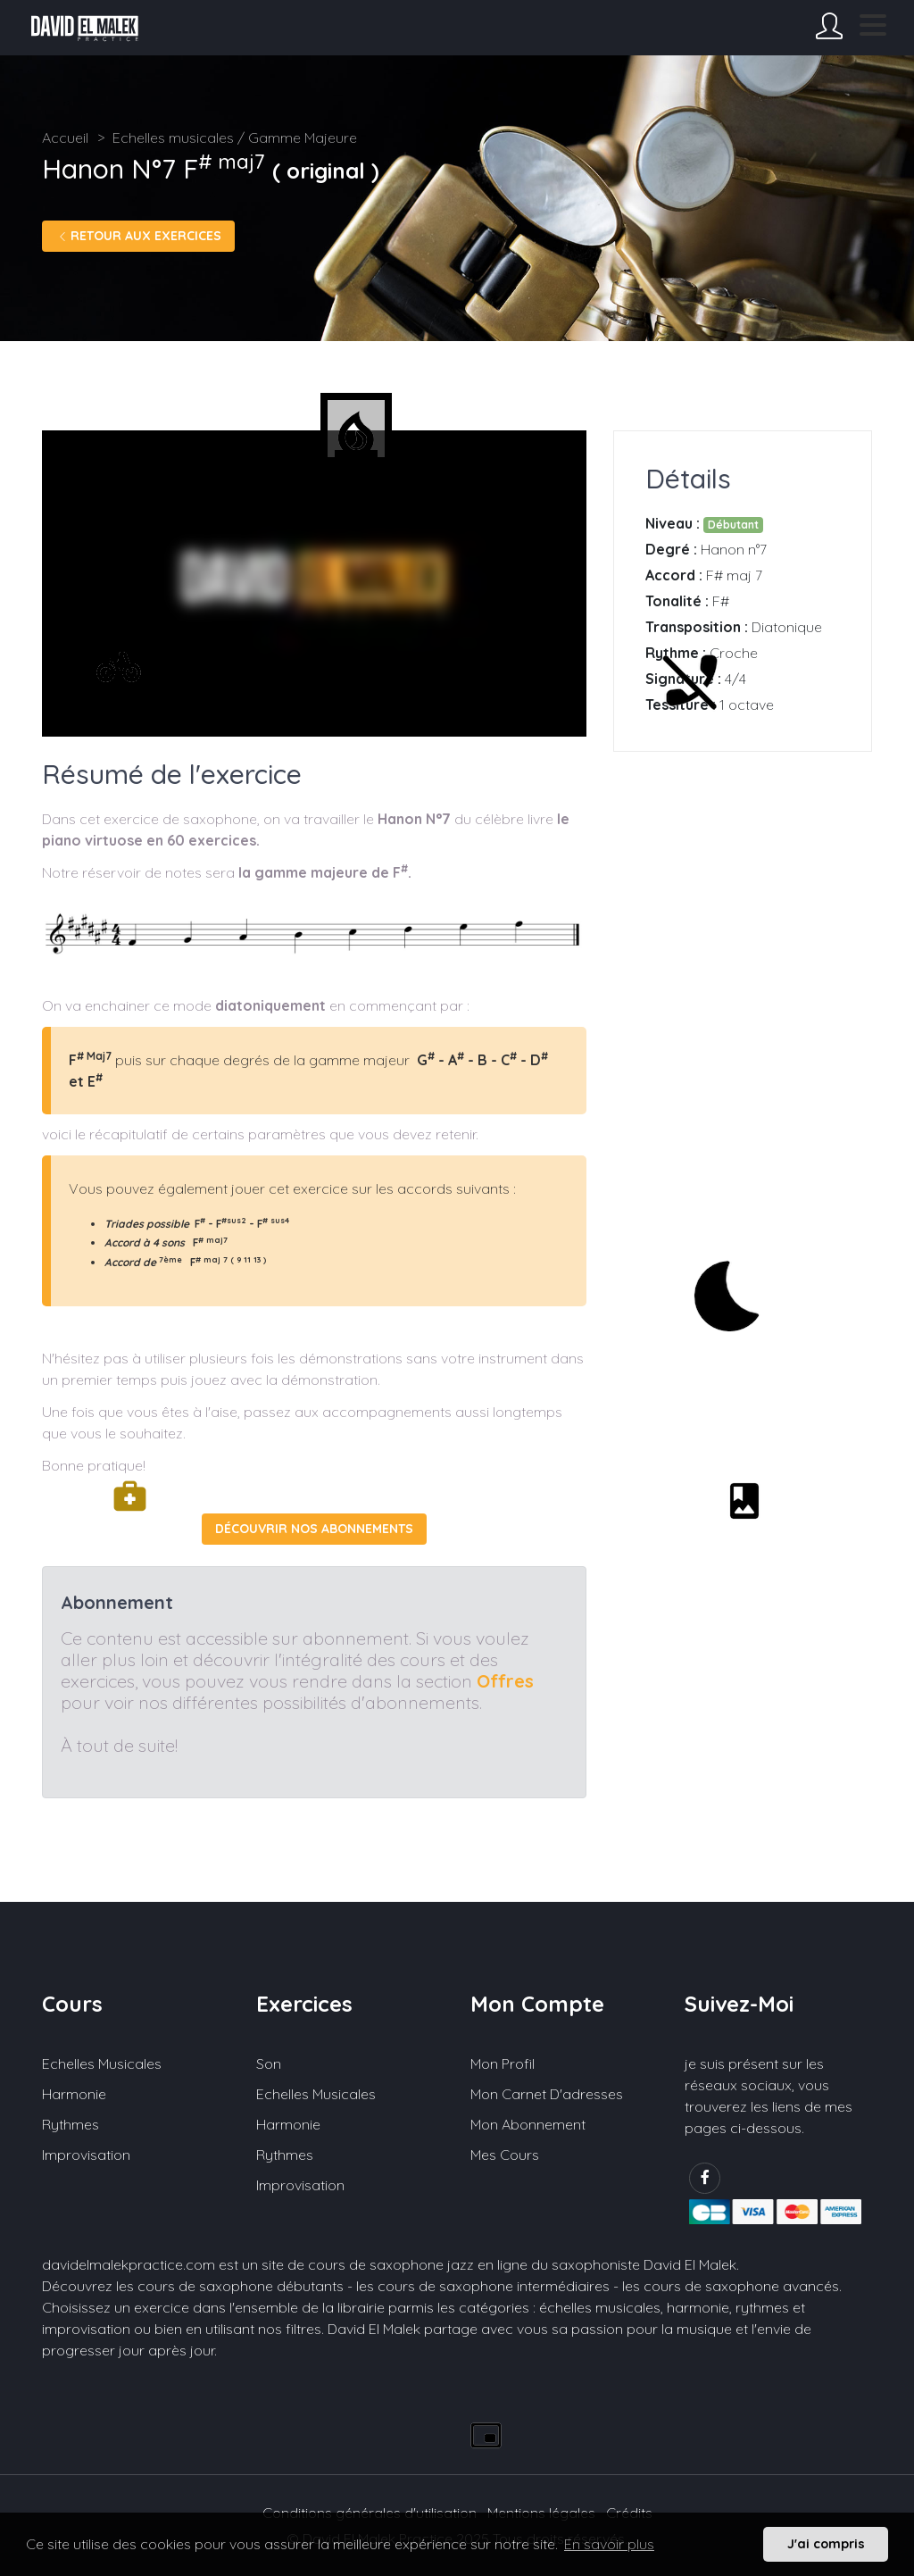 The height and width of the screenshot is (2576, 914). What do you see at coordinates (356, 429) in the screenshot?
I see `access home or living room controls` at bounding box center [356, 429].